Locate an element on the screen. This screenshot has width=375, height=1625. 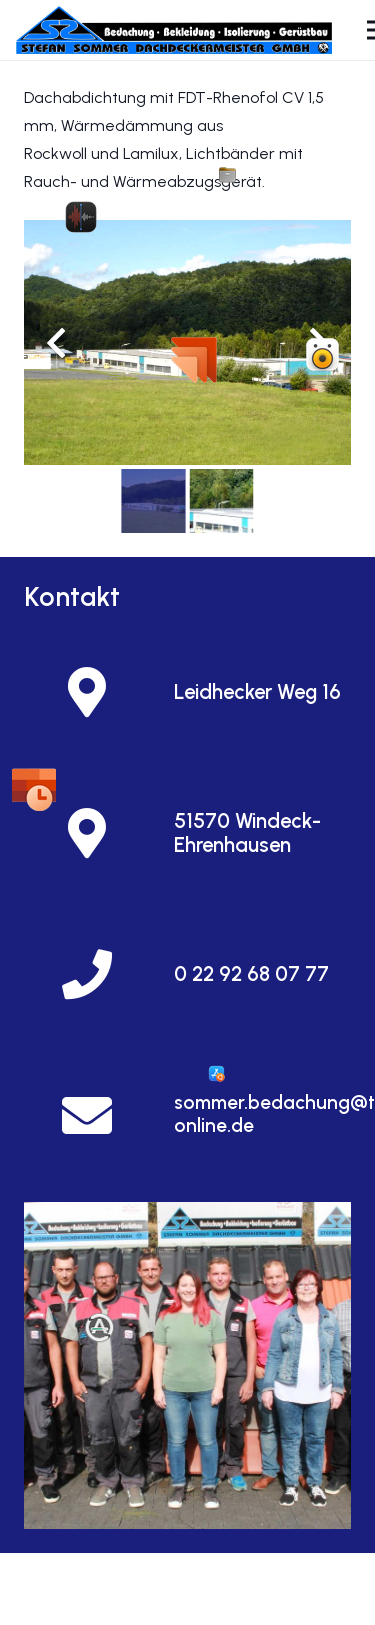
open rhythmbox music player is located at coordinates (322, 354).